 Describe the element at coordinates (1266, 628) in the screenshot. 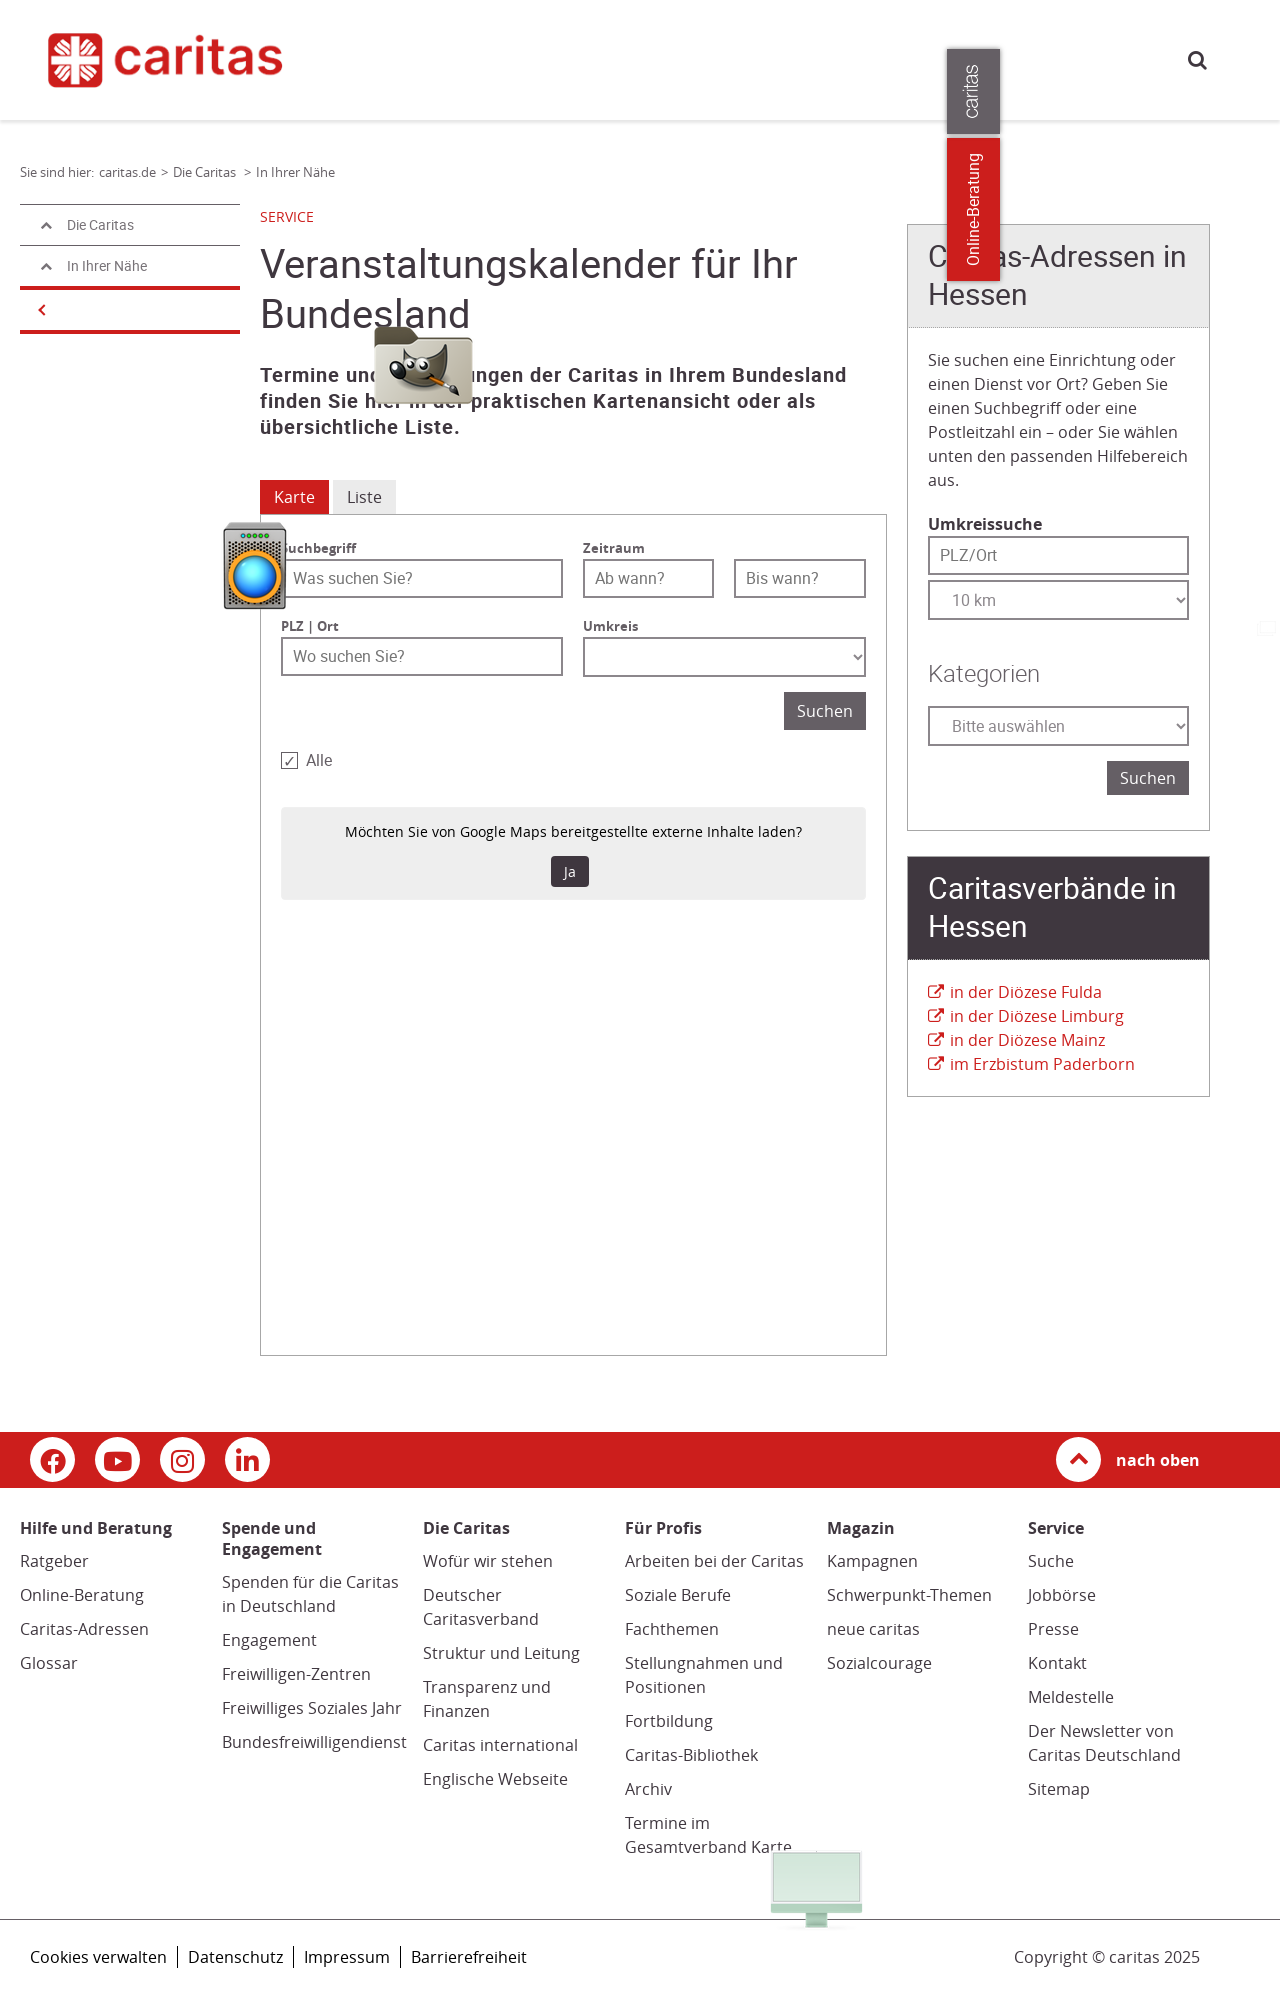

I see `view image sequence in media library` at that location.